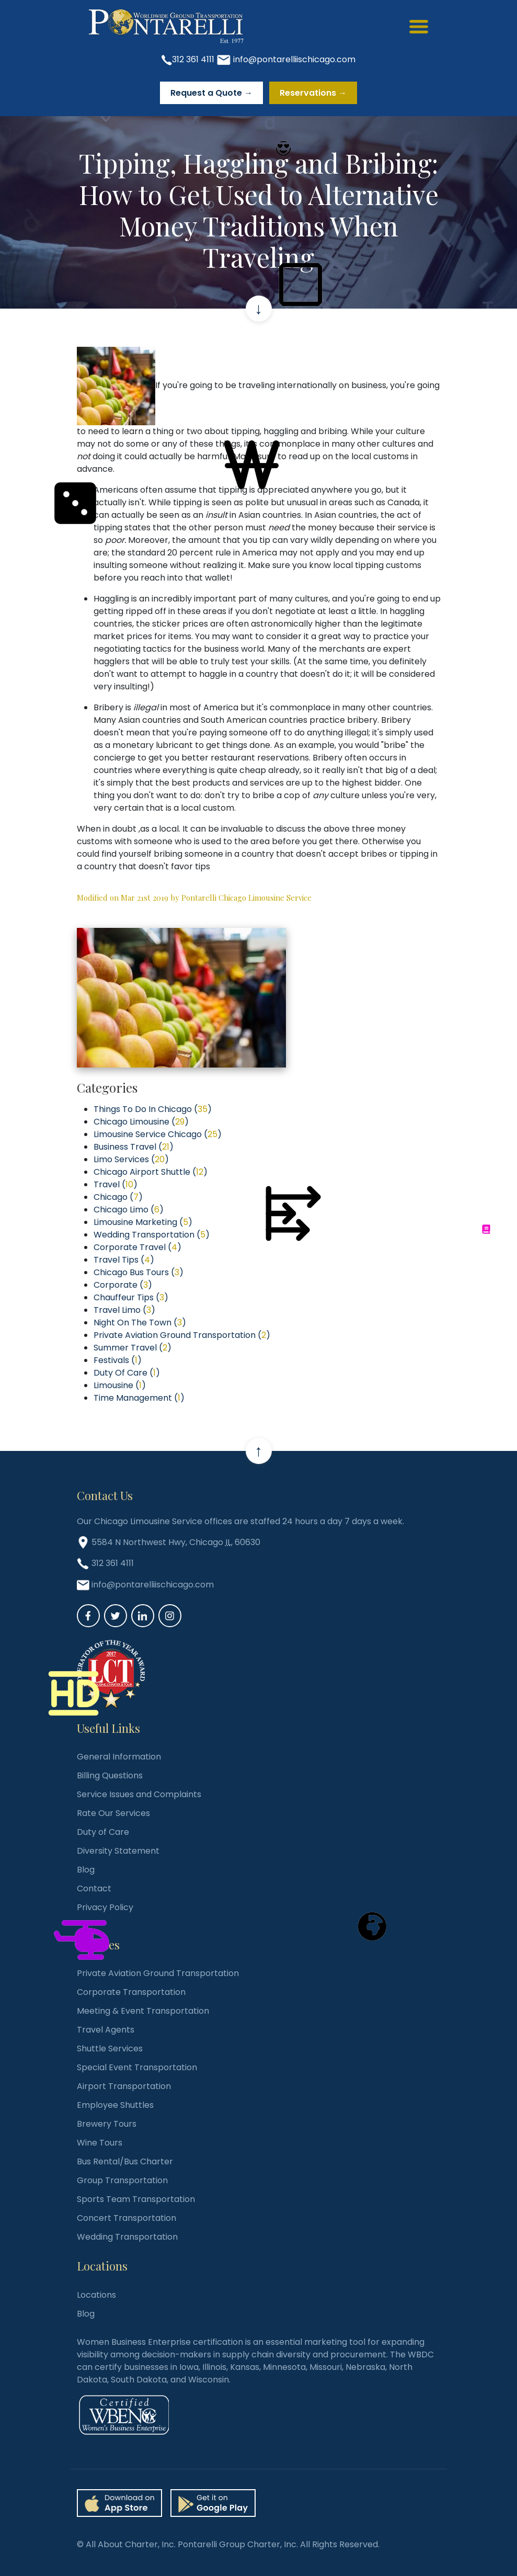  Describe the element at coordinates (372, 1926) in the screenshot. I see `select africa region or language` at that location.